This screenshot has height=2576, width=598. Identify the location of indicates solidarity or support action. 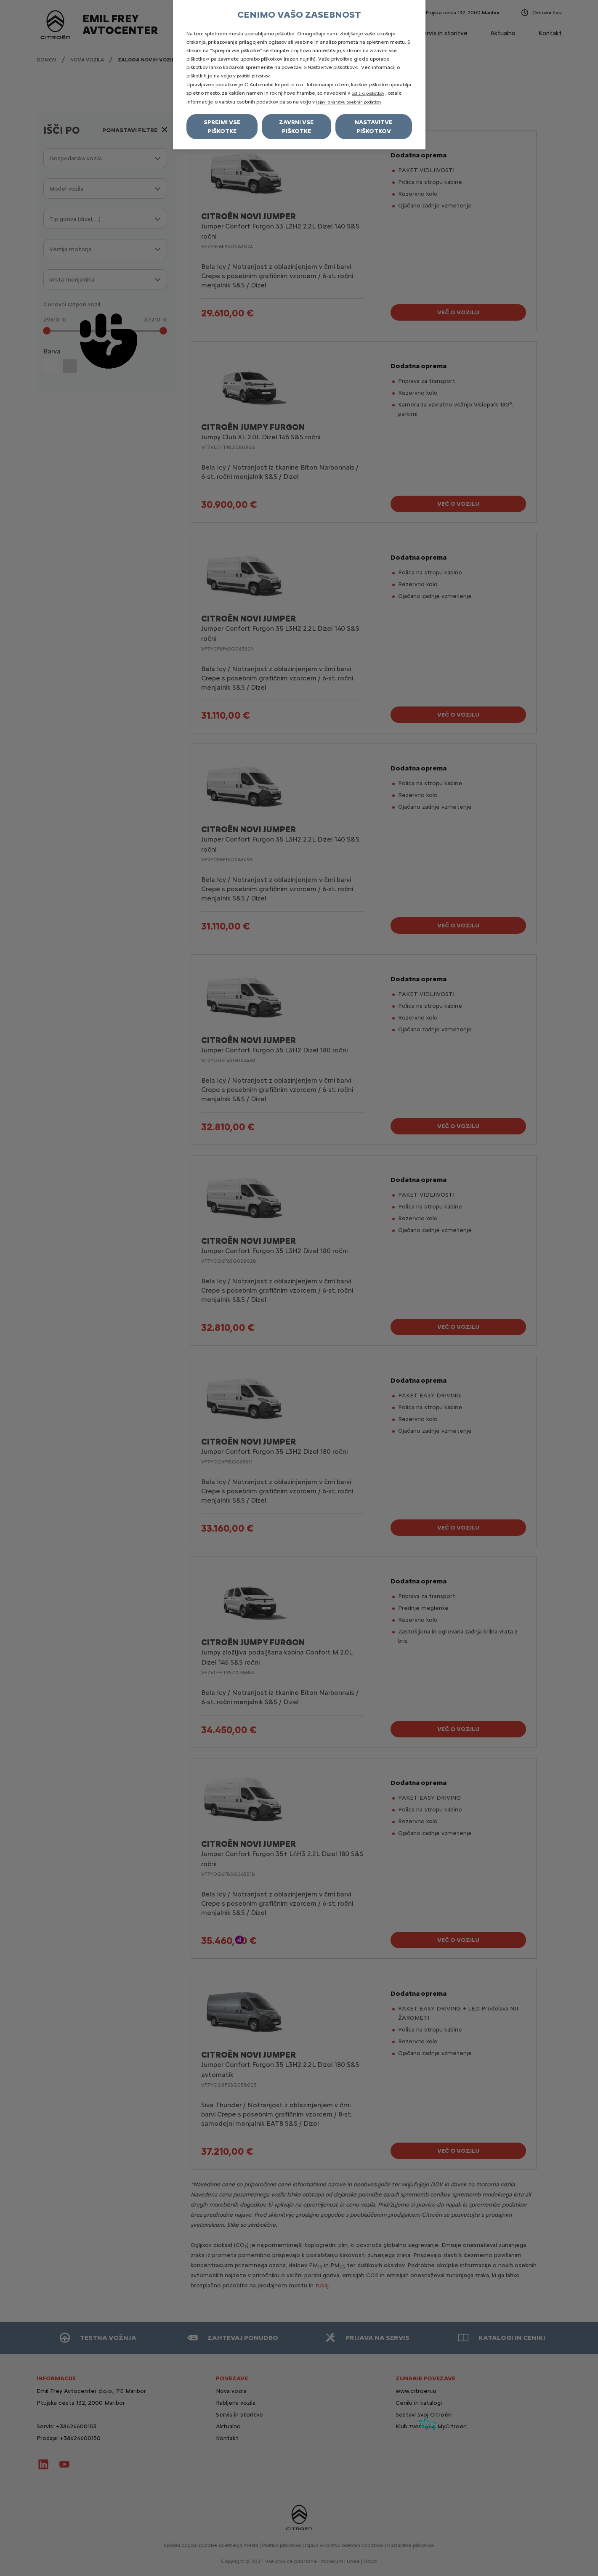
(109, 340).